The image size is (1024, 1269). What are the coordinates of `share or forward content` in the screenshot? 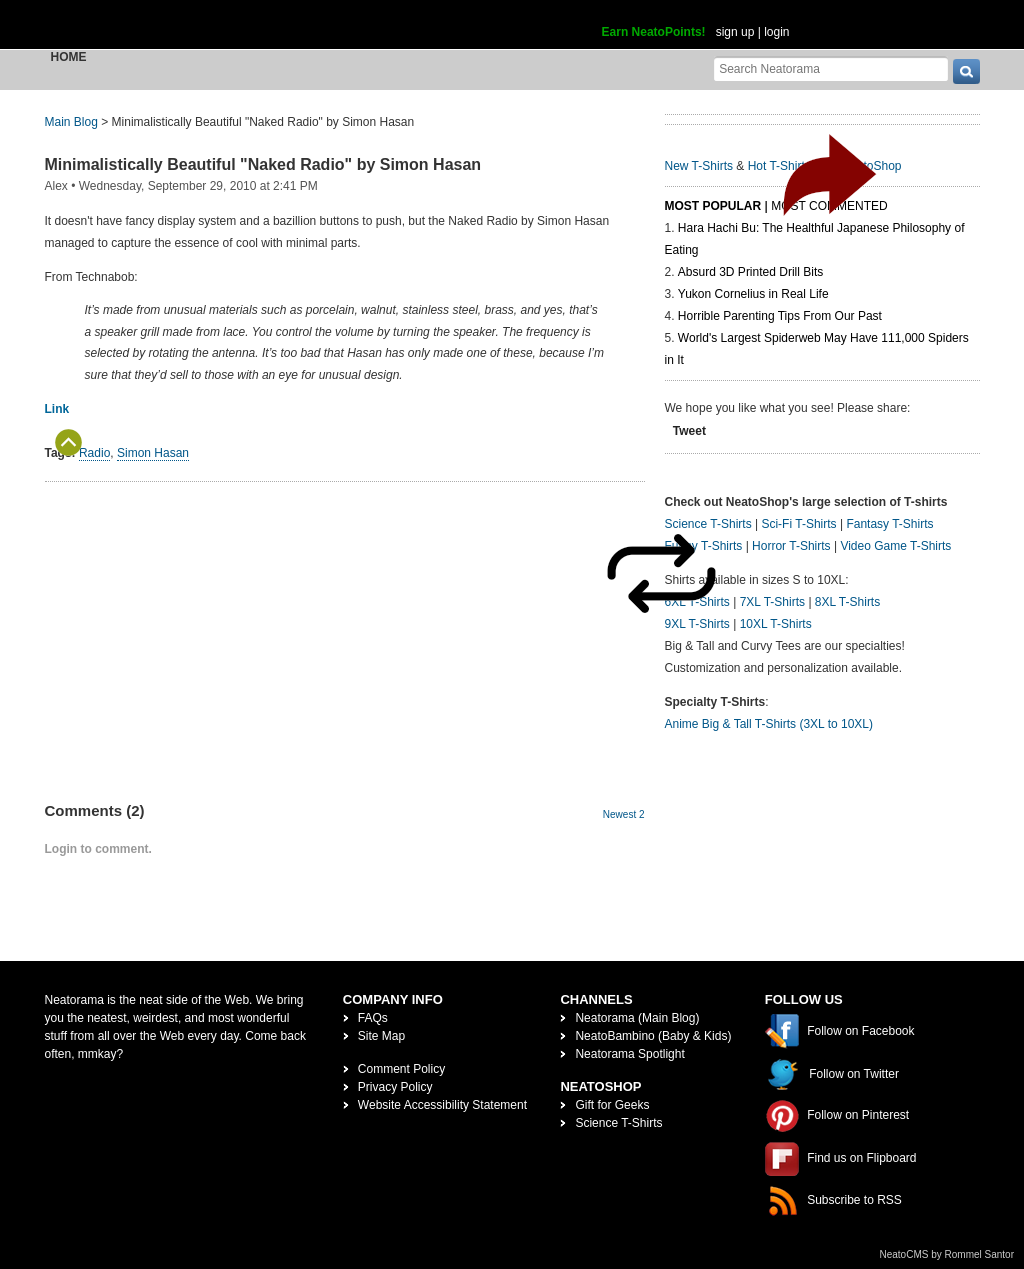 It's located at (830, 175).